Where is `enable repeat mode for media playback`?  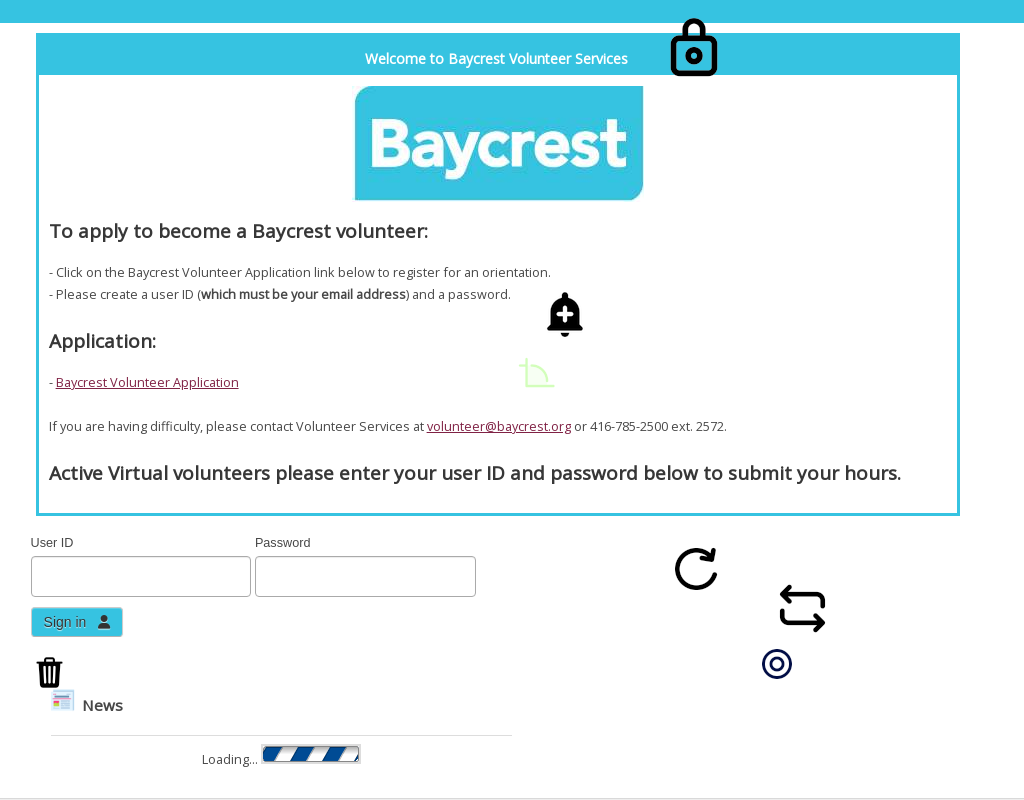 enable repeat mode for media playback is located at coordinates (802, 608).